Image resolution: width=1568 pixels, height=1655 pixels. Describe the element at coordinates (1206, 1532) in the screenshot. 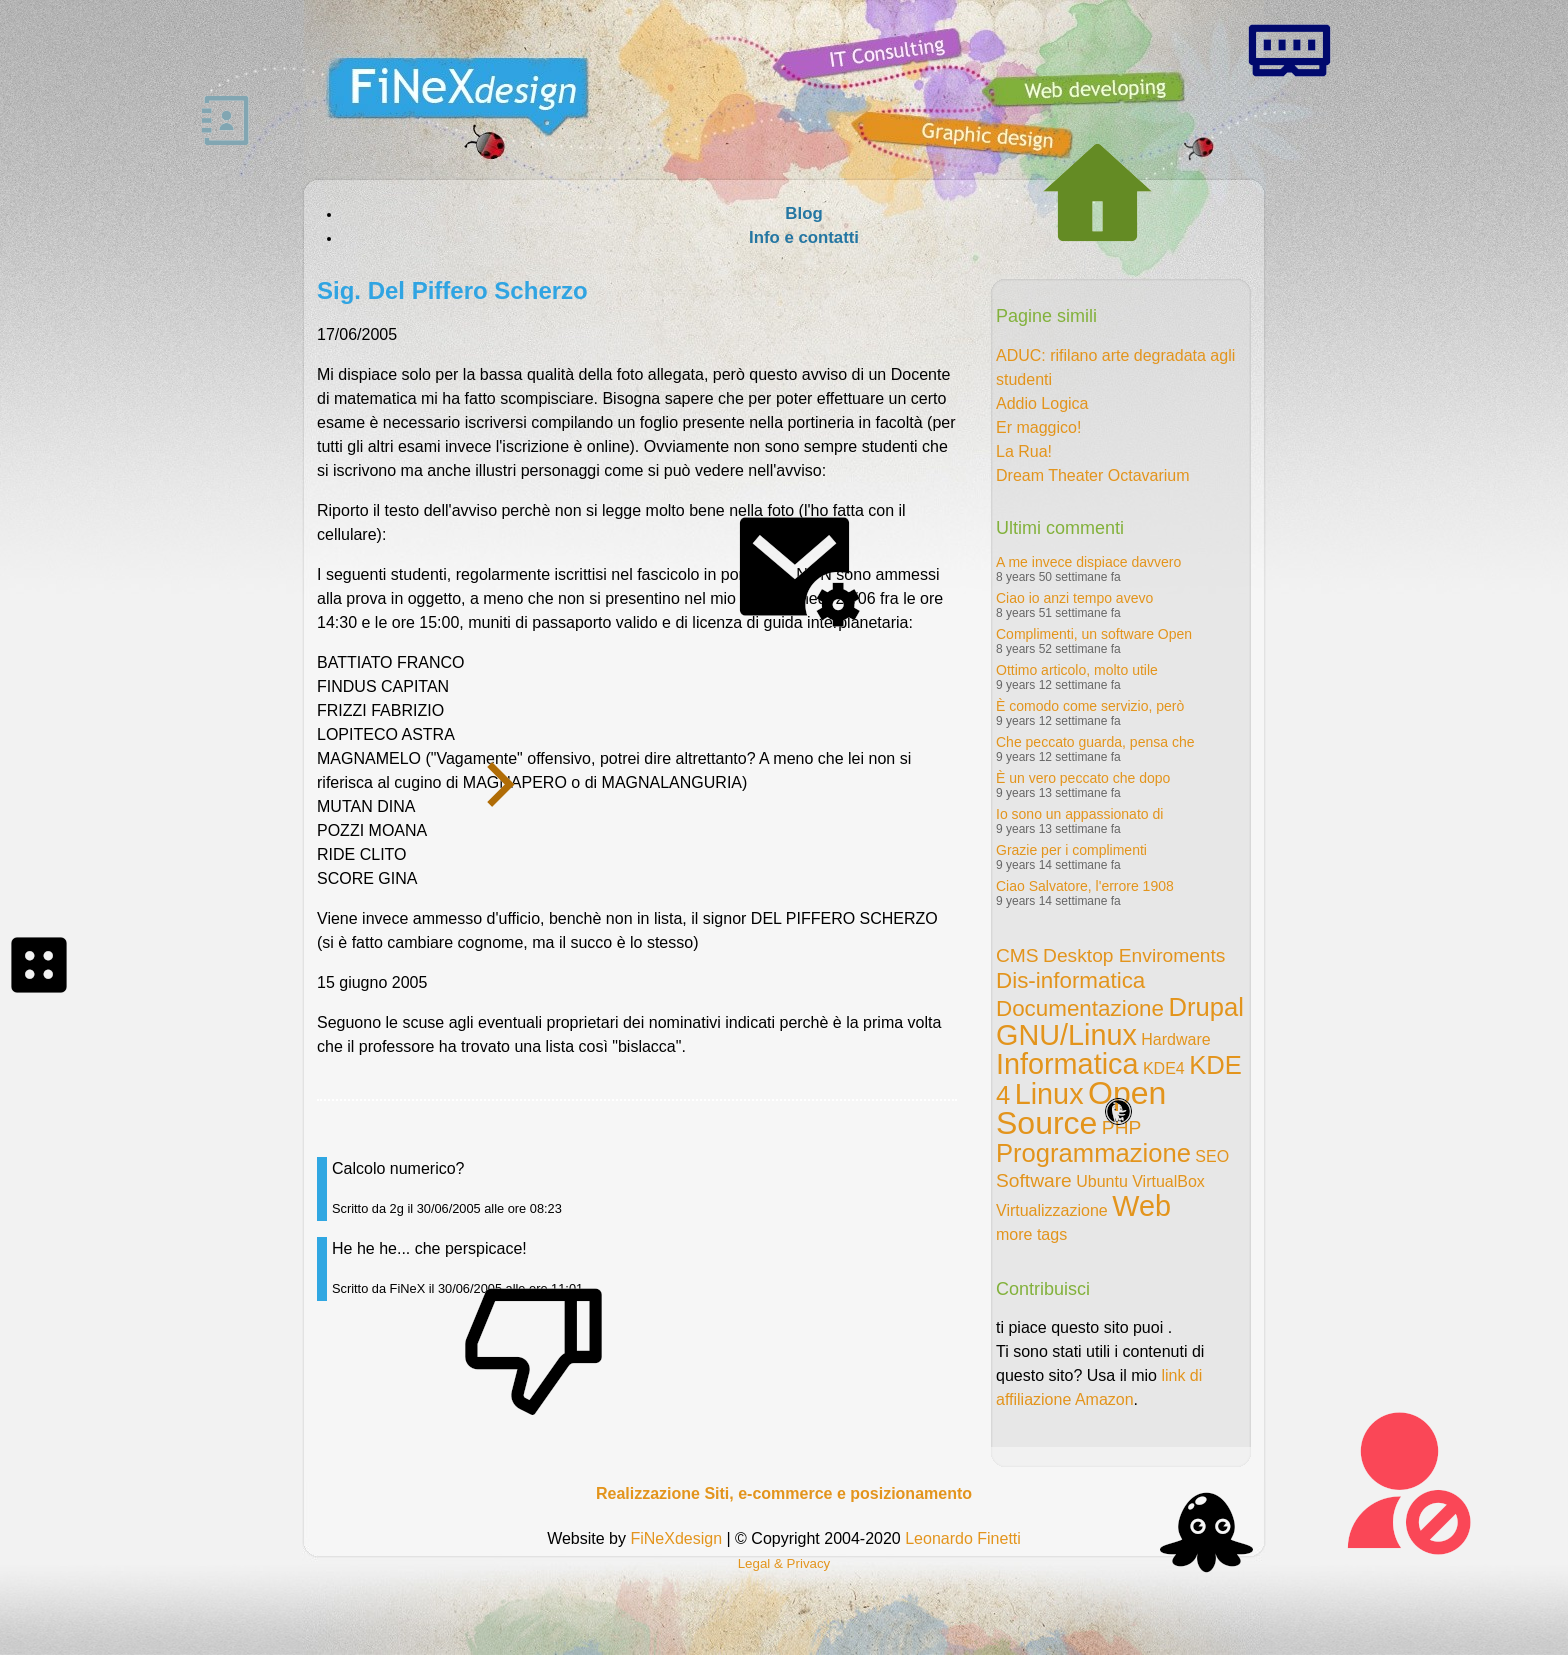

I see `chainguard company logo` at that location.